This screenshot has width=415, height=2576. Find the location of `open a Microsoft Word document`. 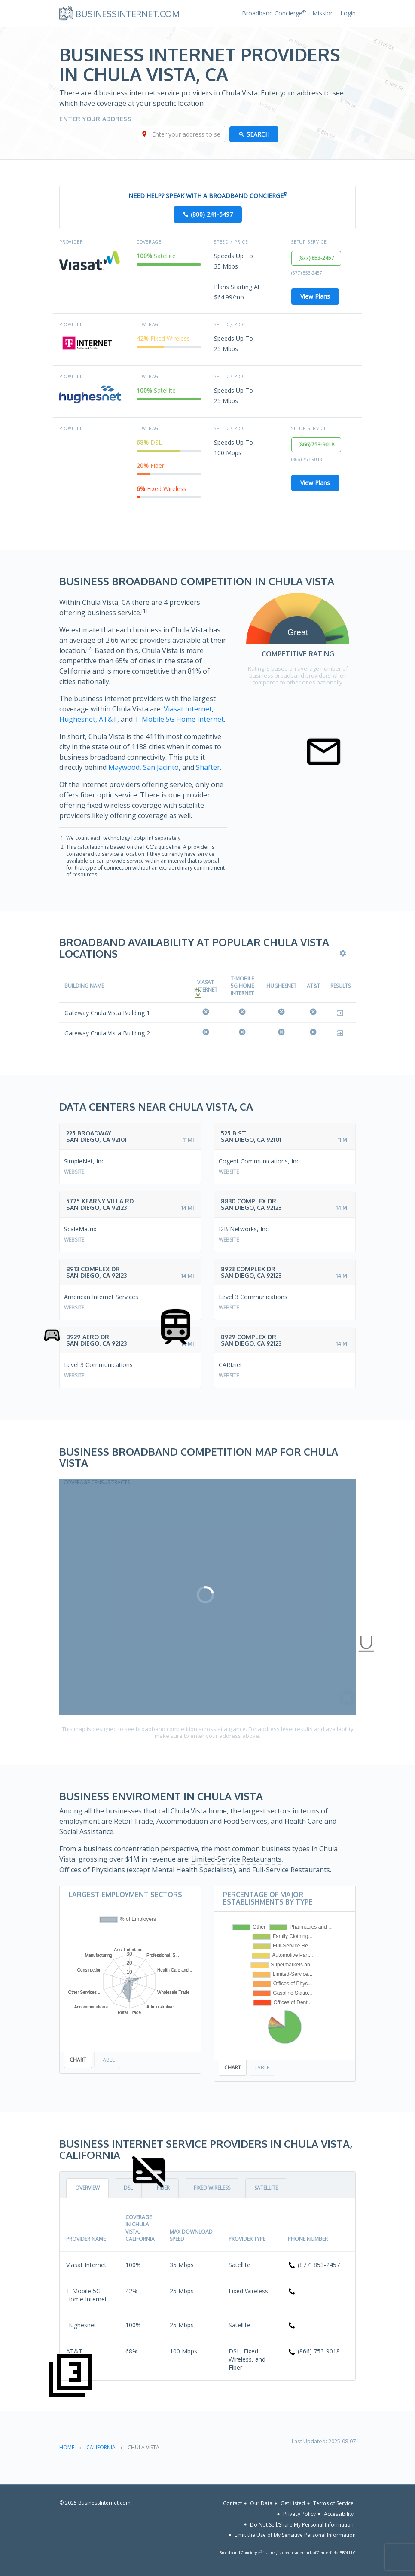

open a Microsoft Word document is located at coordinates (198, 994).